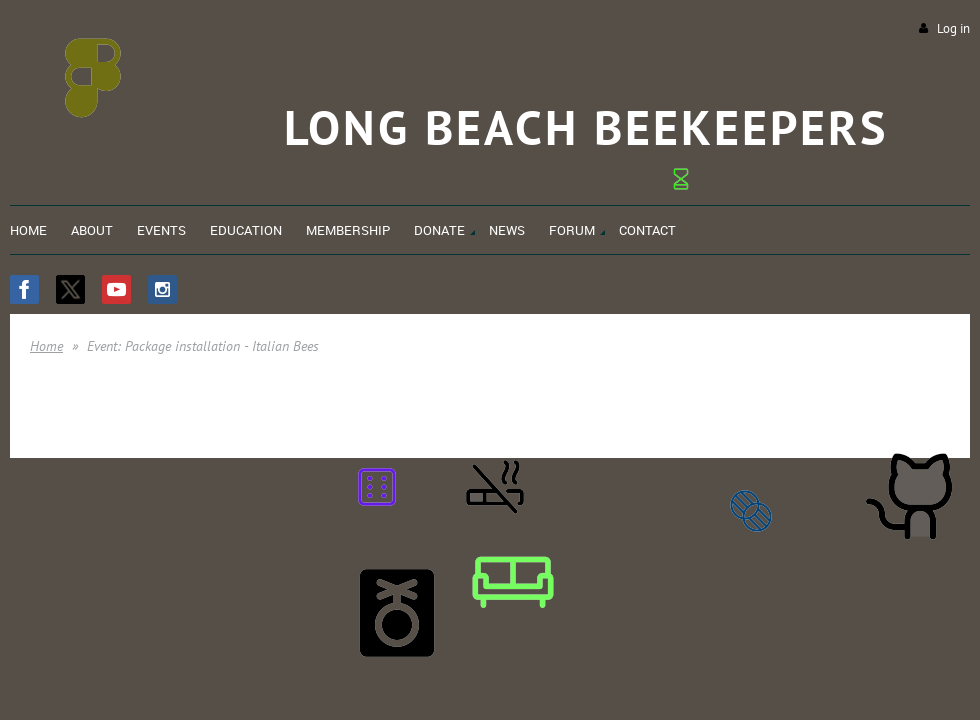 The width and height of the screenshot is (980, 720). I want to click on indicates a no smoking area, so click(495, 489).